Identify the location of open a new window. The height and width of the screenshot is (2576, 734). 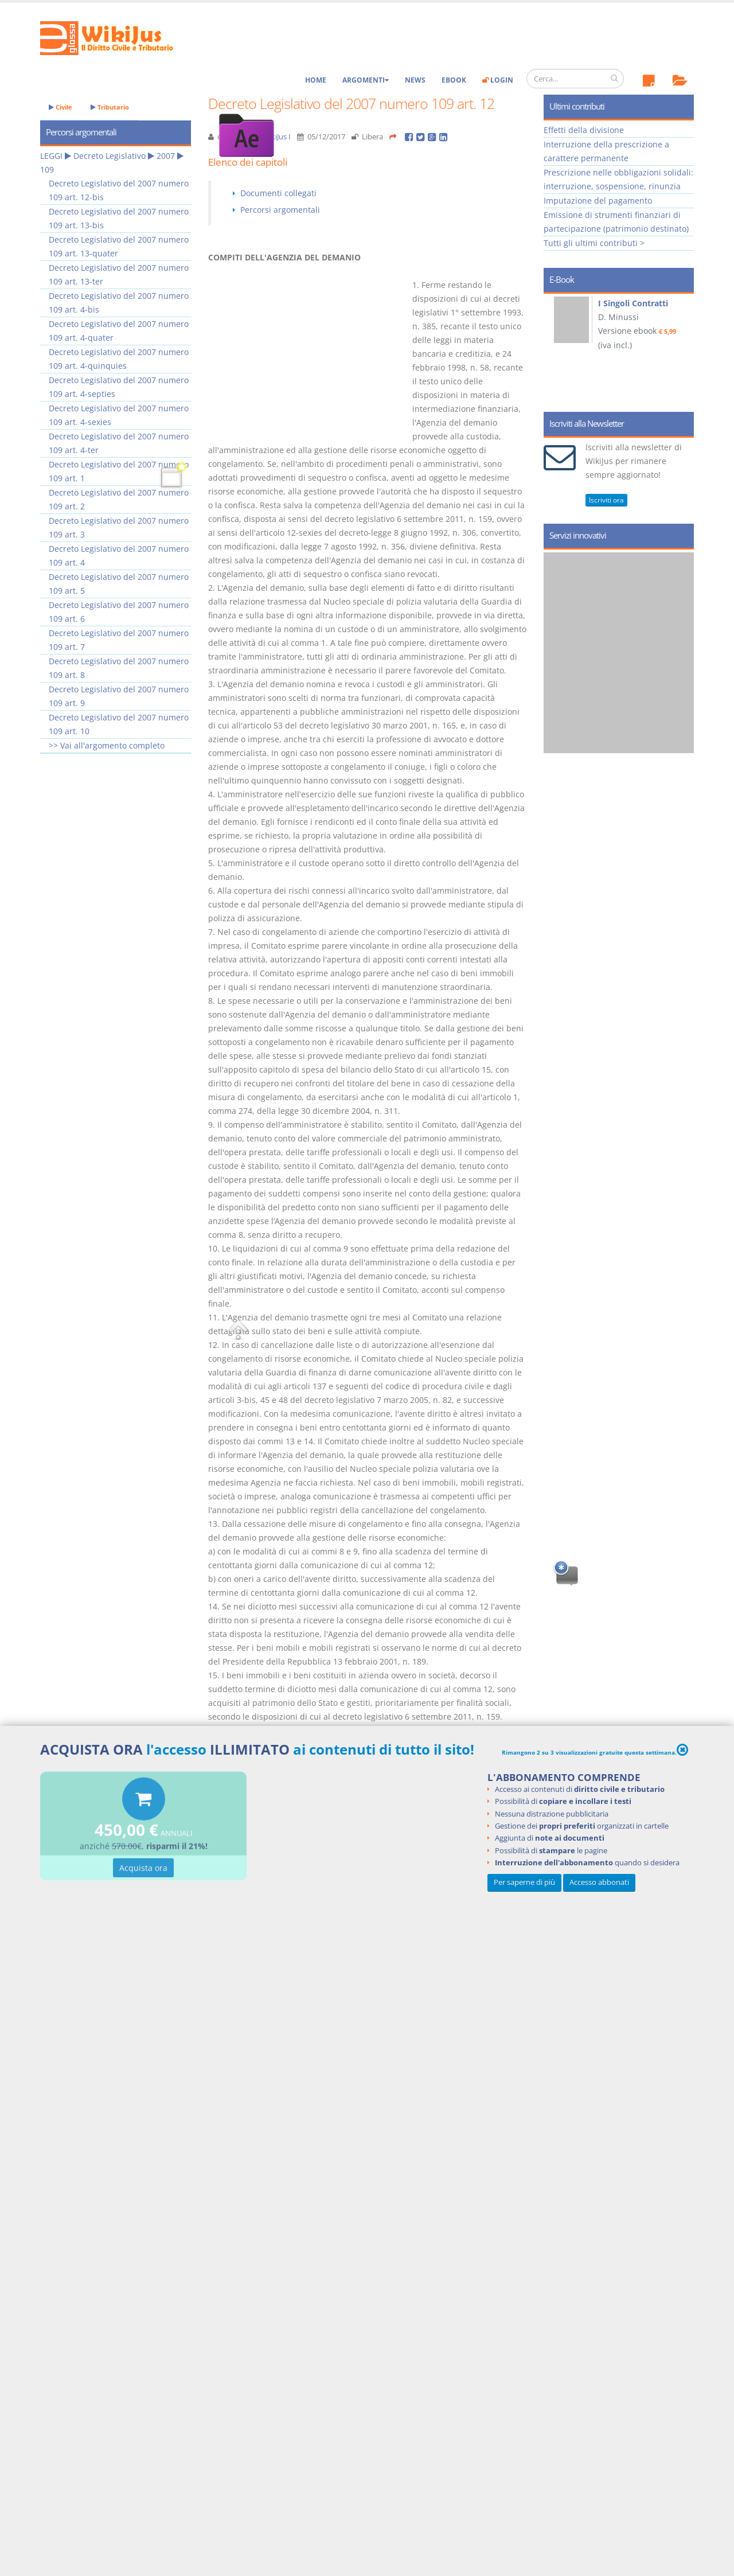
(173, 476).